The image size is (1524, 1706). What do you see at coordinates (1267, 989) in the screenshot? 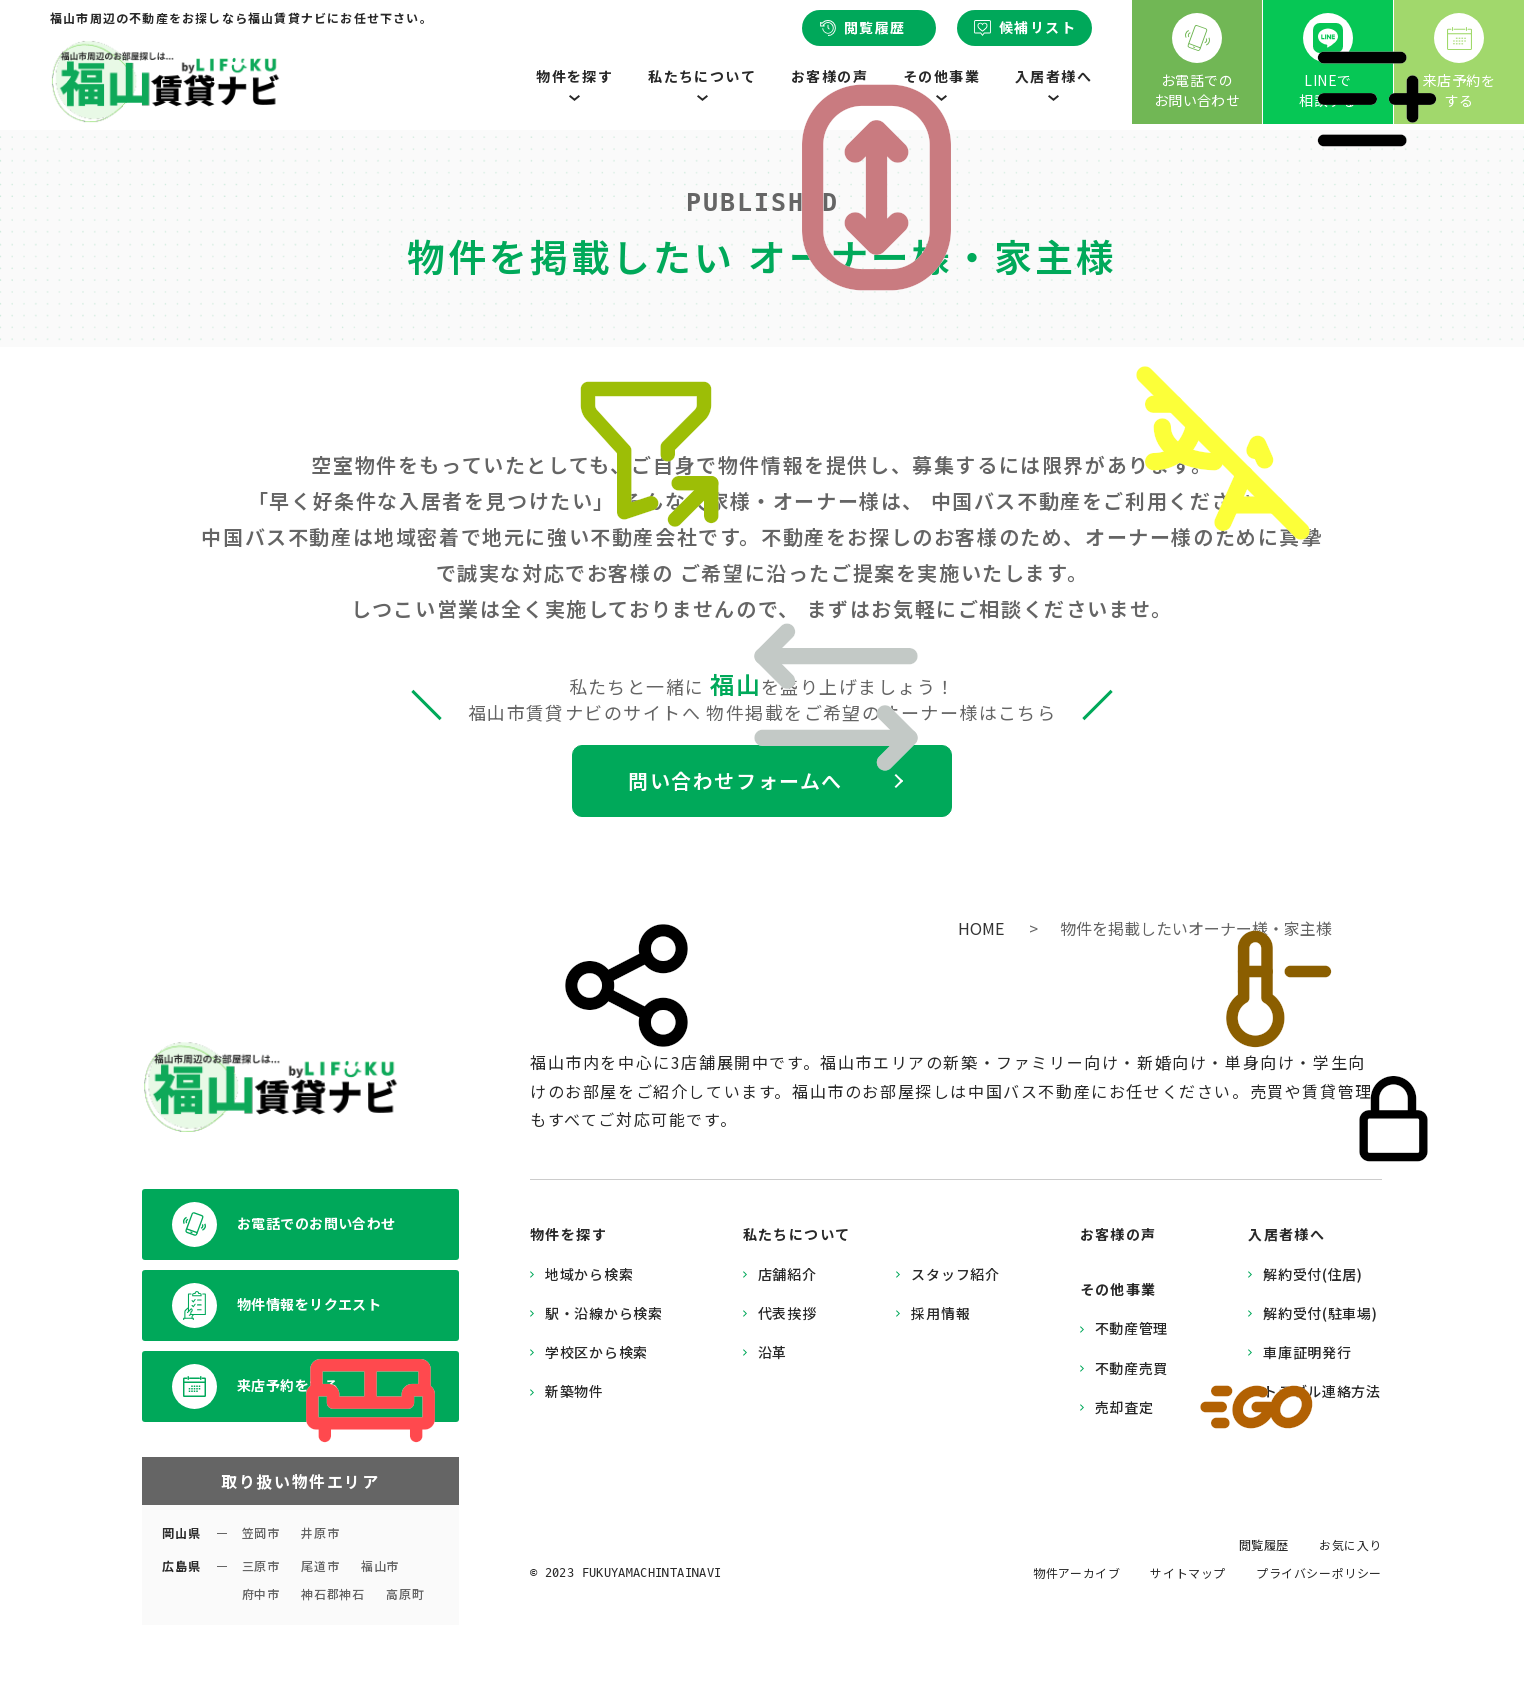
I see `decrease temperature setting` at bounding box center [1267, 989].